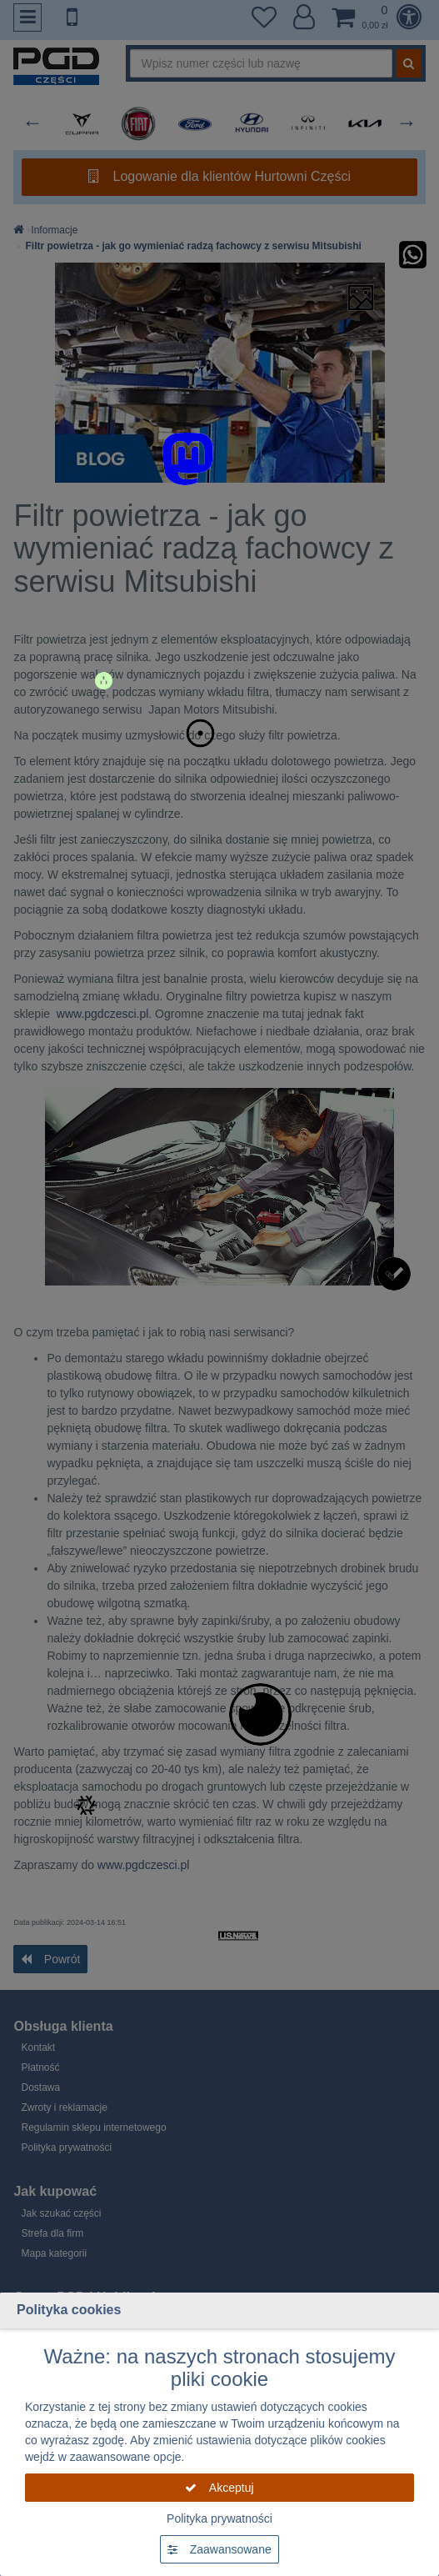  What do you see at coordinates (200, 733) in the screenshot?
I see `adjust camera focus` at bounding box center [200, 733].